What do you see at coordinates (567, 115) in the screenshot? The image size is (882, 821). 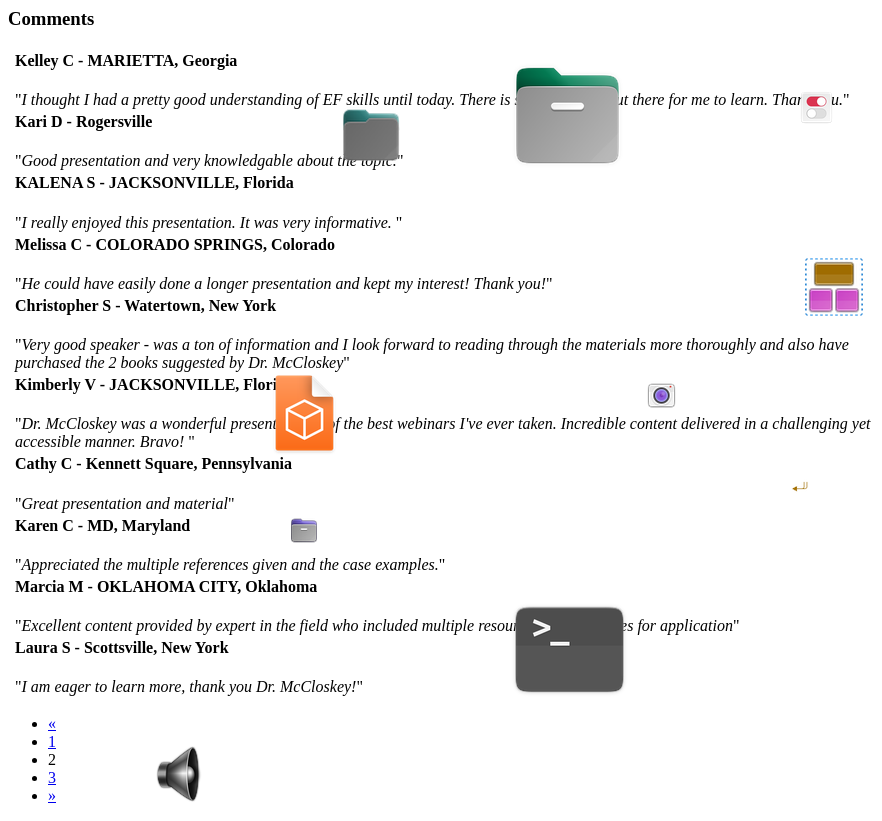 I see `open the file manager` at bounding box center [567, 115].